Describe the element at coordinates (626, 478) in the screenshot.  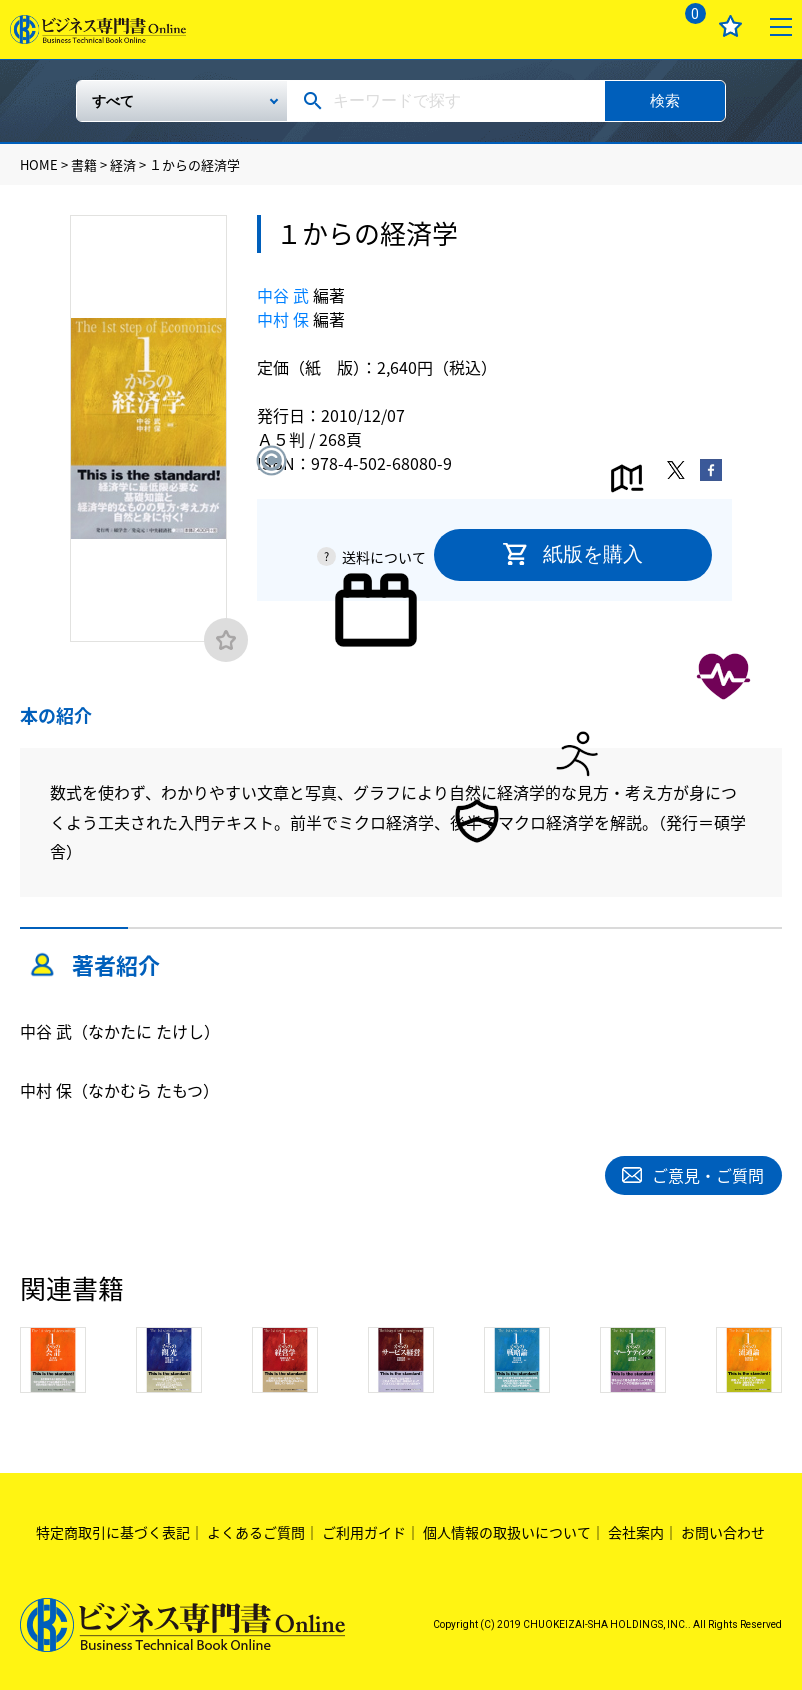
I see `remove a location from the map` at that location.